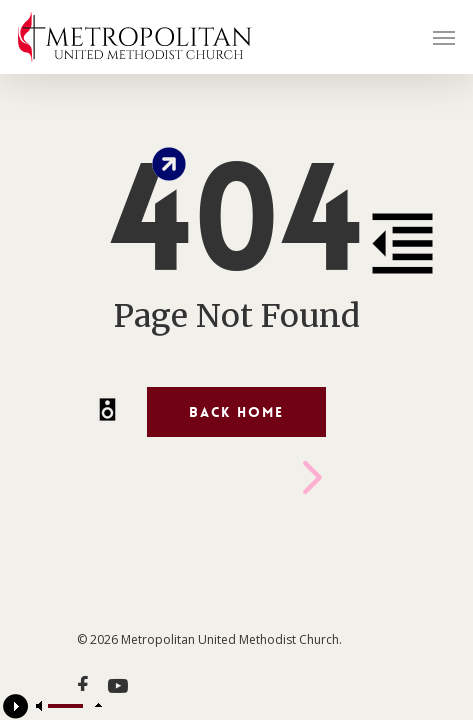 This screenshot has width=473, height=720. I want to click on adjust speaker or audio output settings, so click(107, 409).